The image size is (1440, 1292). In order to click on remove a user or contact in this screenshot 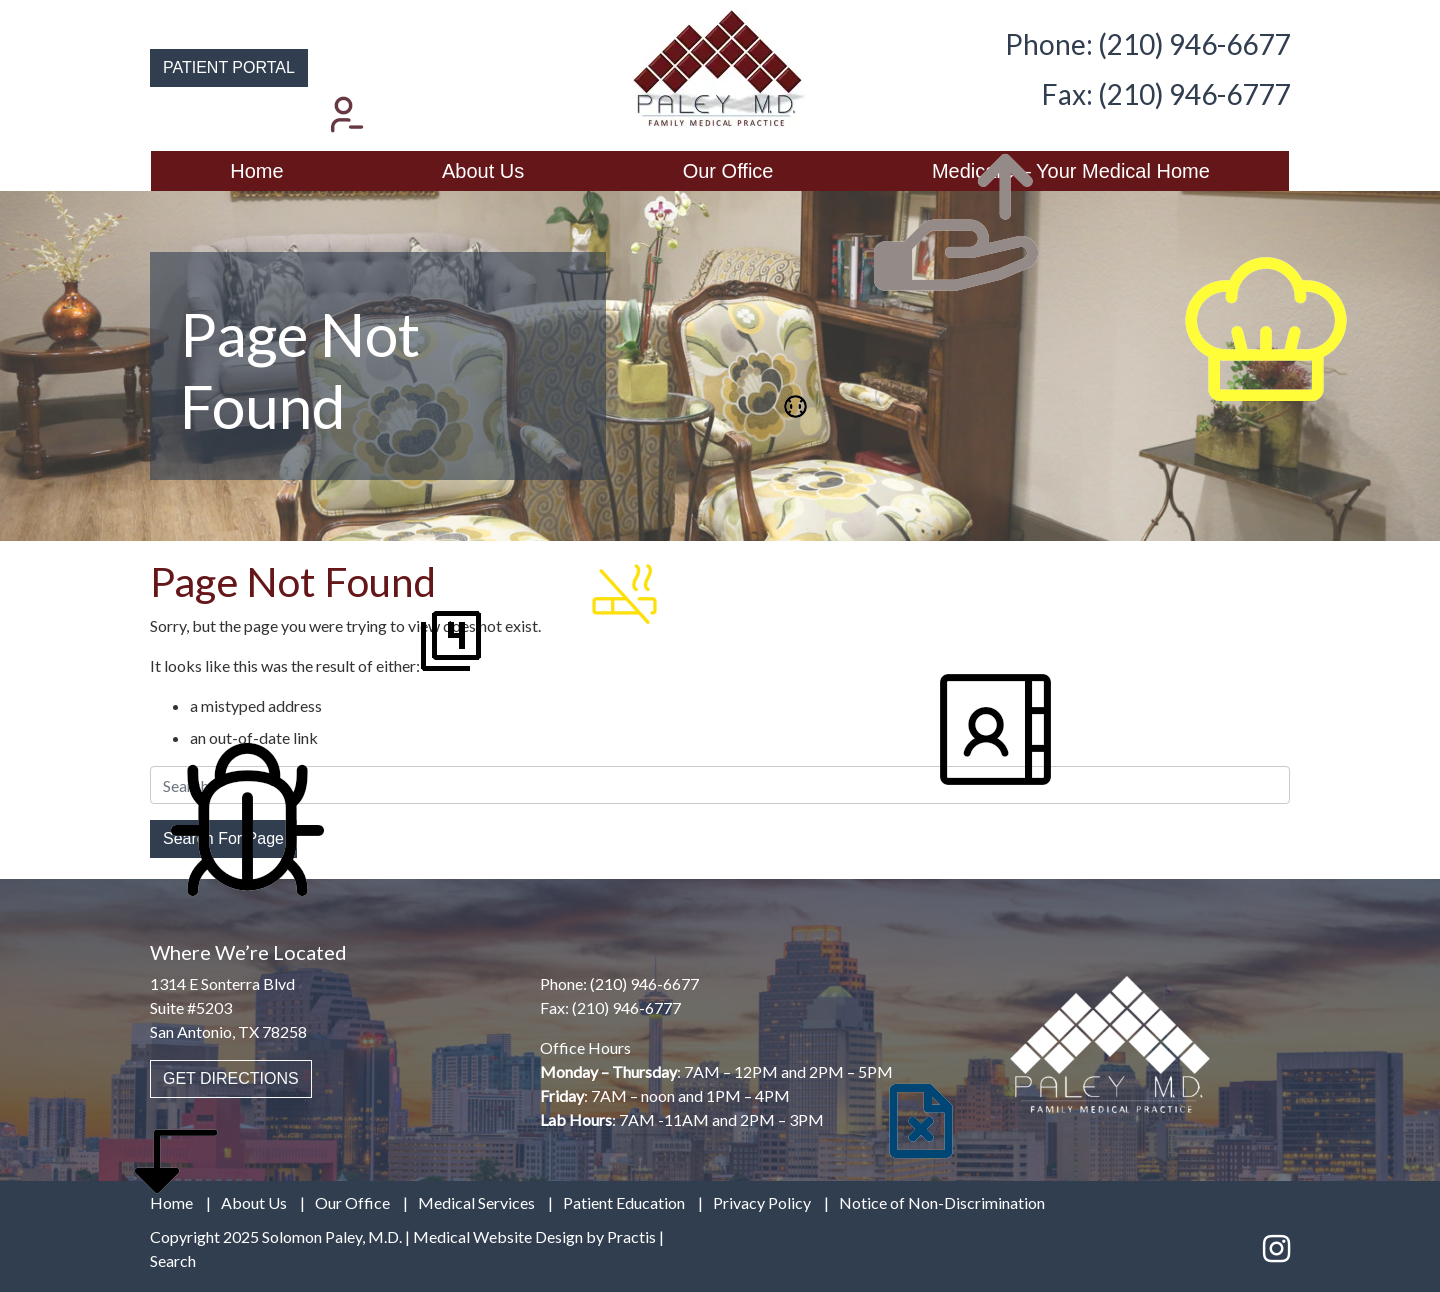, I will do `click(343, 114)`.